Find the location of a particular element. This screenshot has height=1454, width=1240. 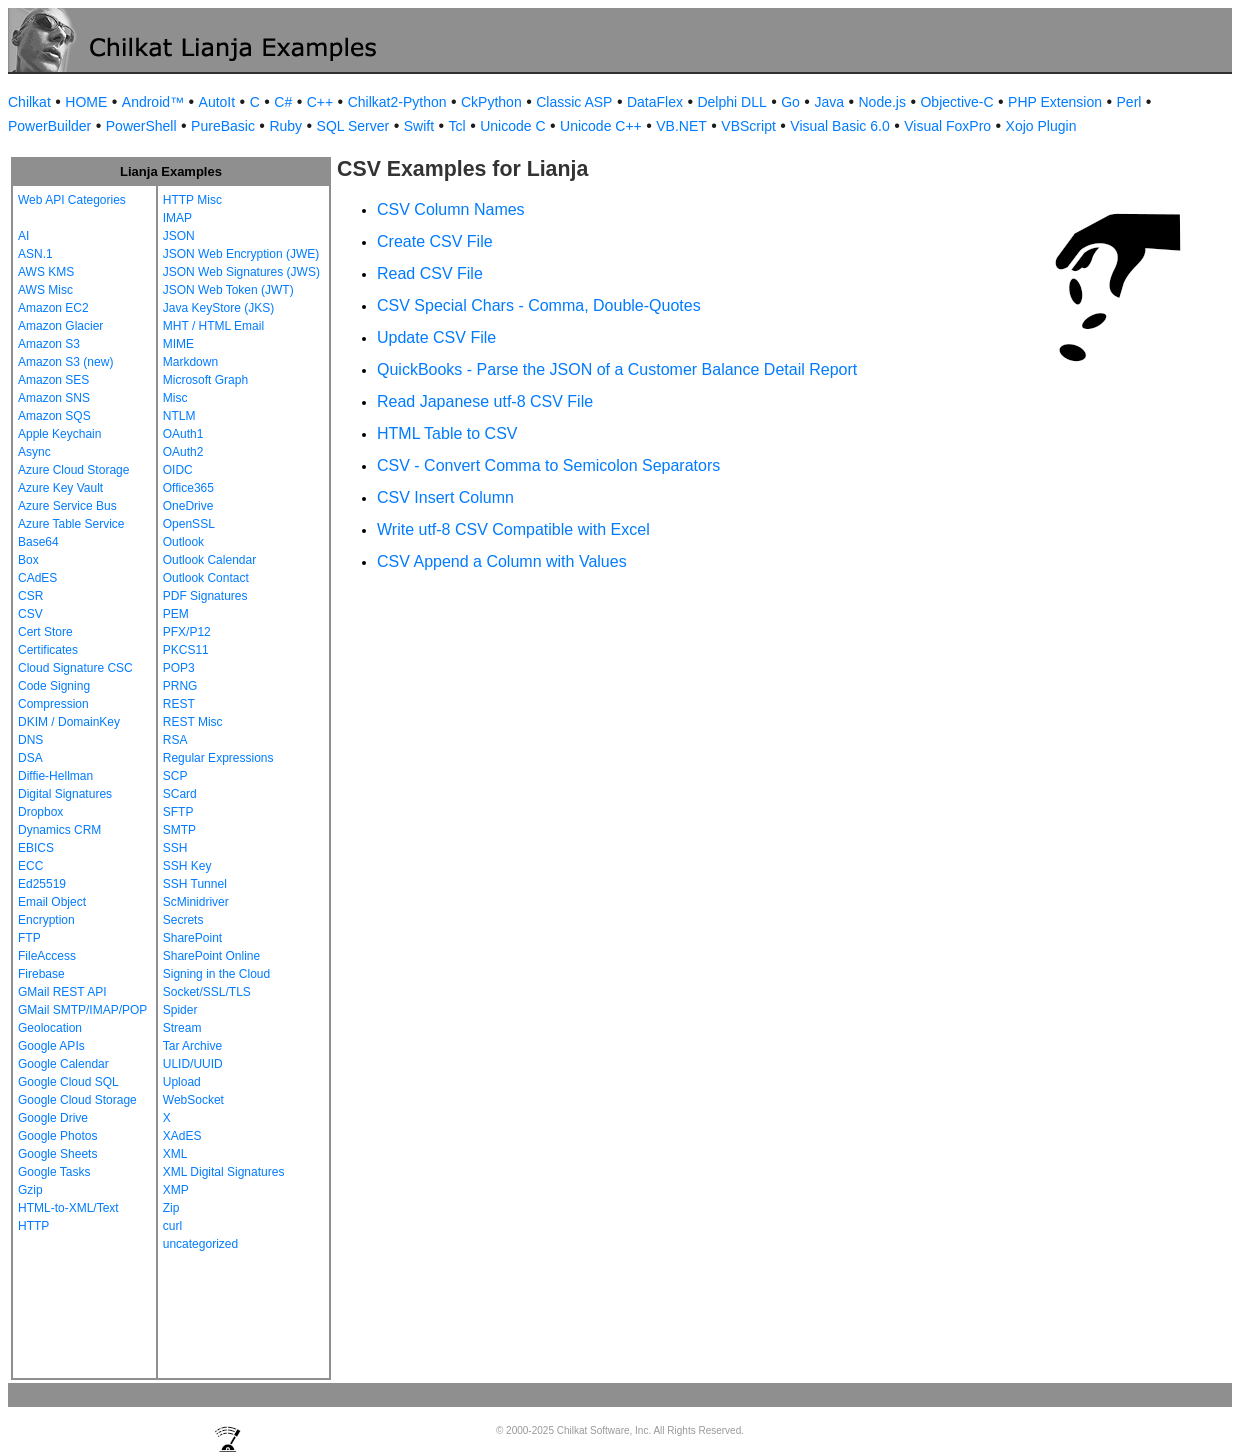

make a payment or purchase is located at coordinates (1103, 289).